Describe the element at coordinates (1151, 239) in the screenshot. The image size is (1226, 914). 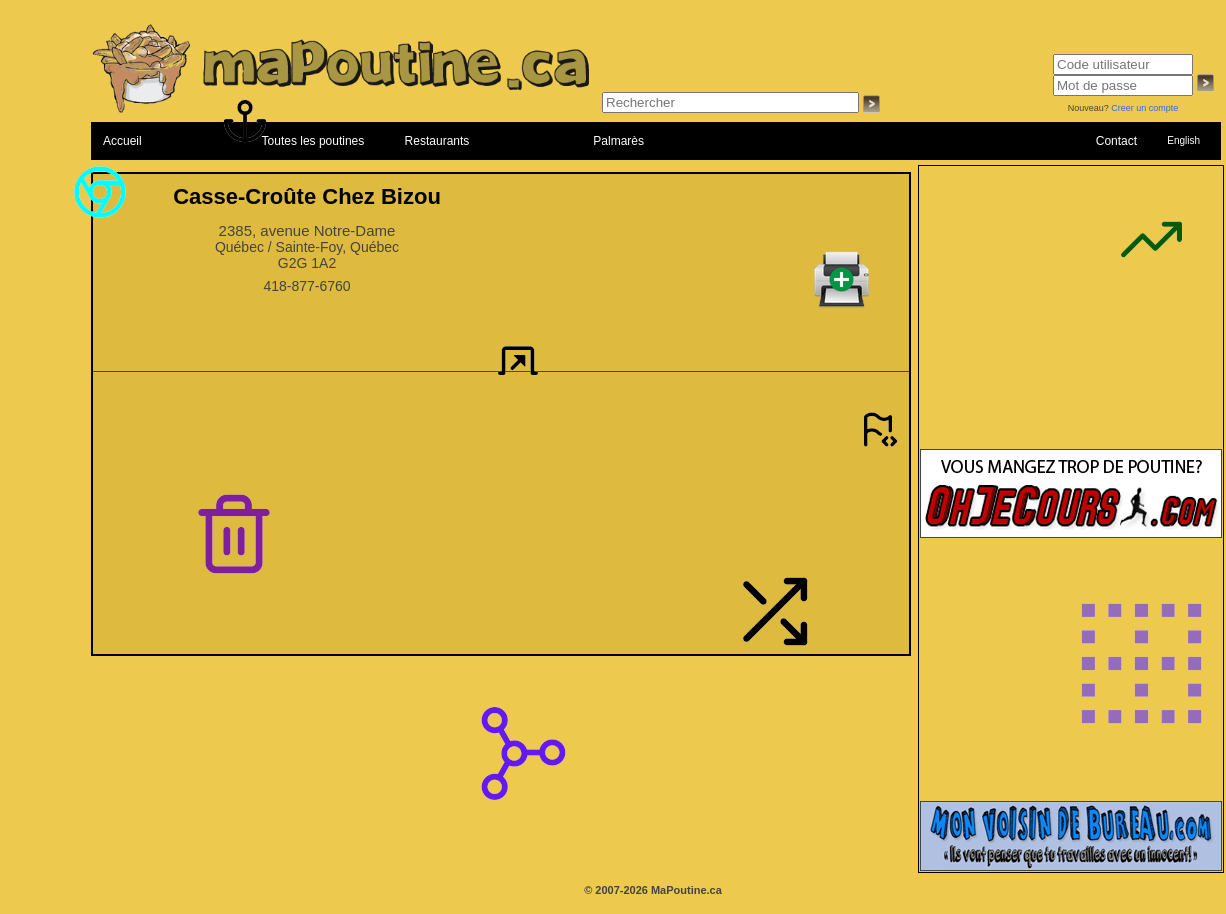
I see `view trending or popular content` at that location.